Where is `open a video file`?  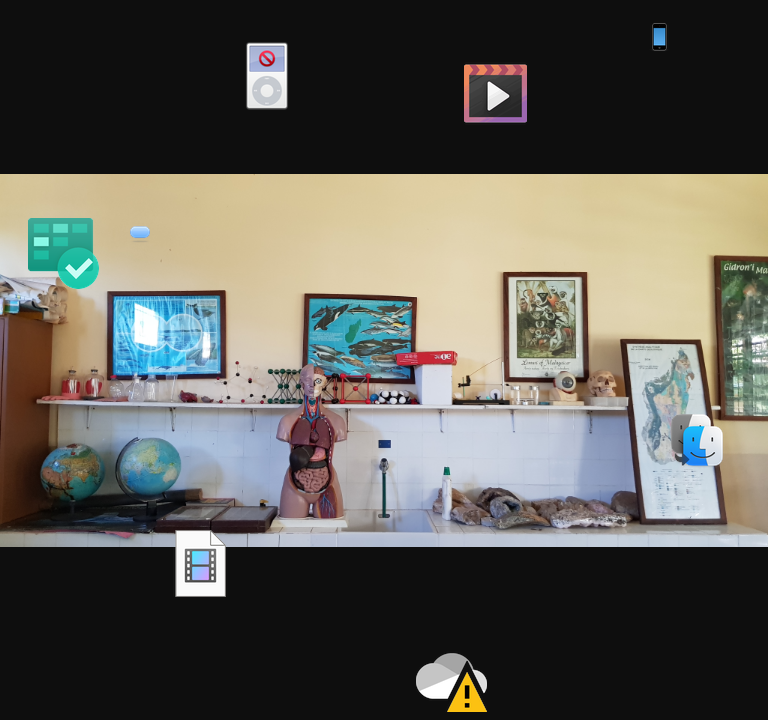
open a video file is located at coordinates (200, 563).